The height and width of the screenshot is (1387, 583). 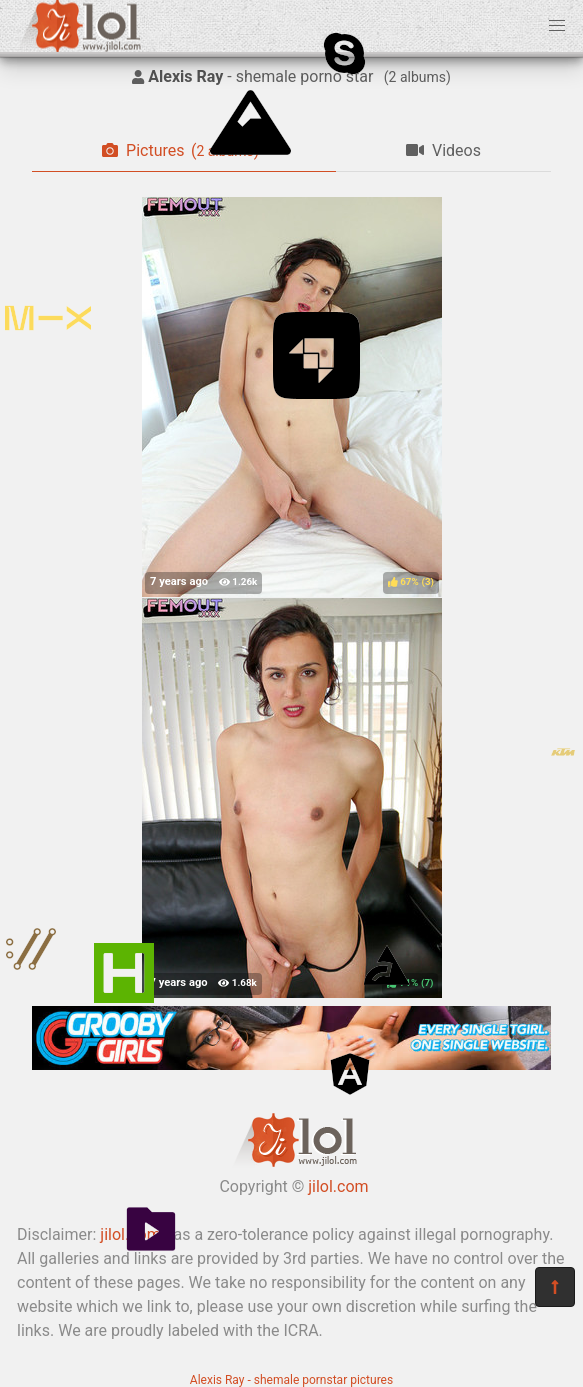 What do you see at coordinates (151, 1229) in the screenshot?
I see `open video folder` at bounding box center [151, 1229].